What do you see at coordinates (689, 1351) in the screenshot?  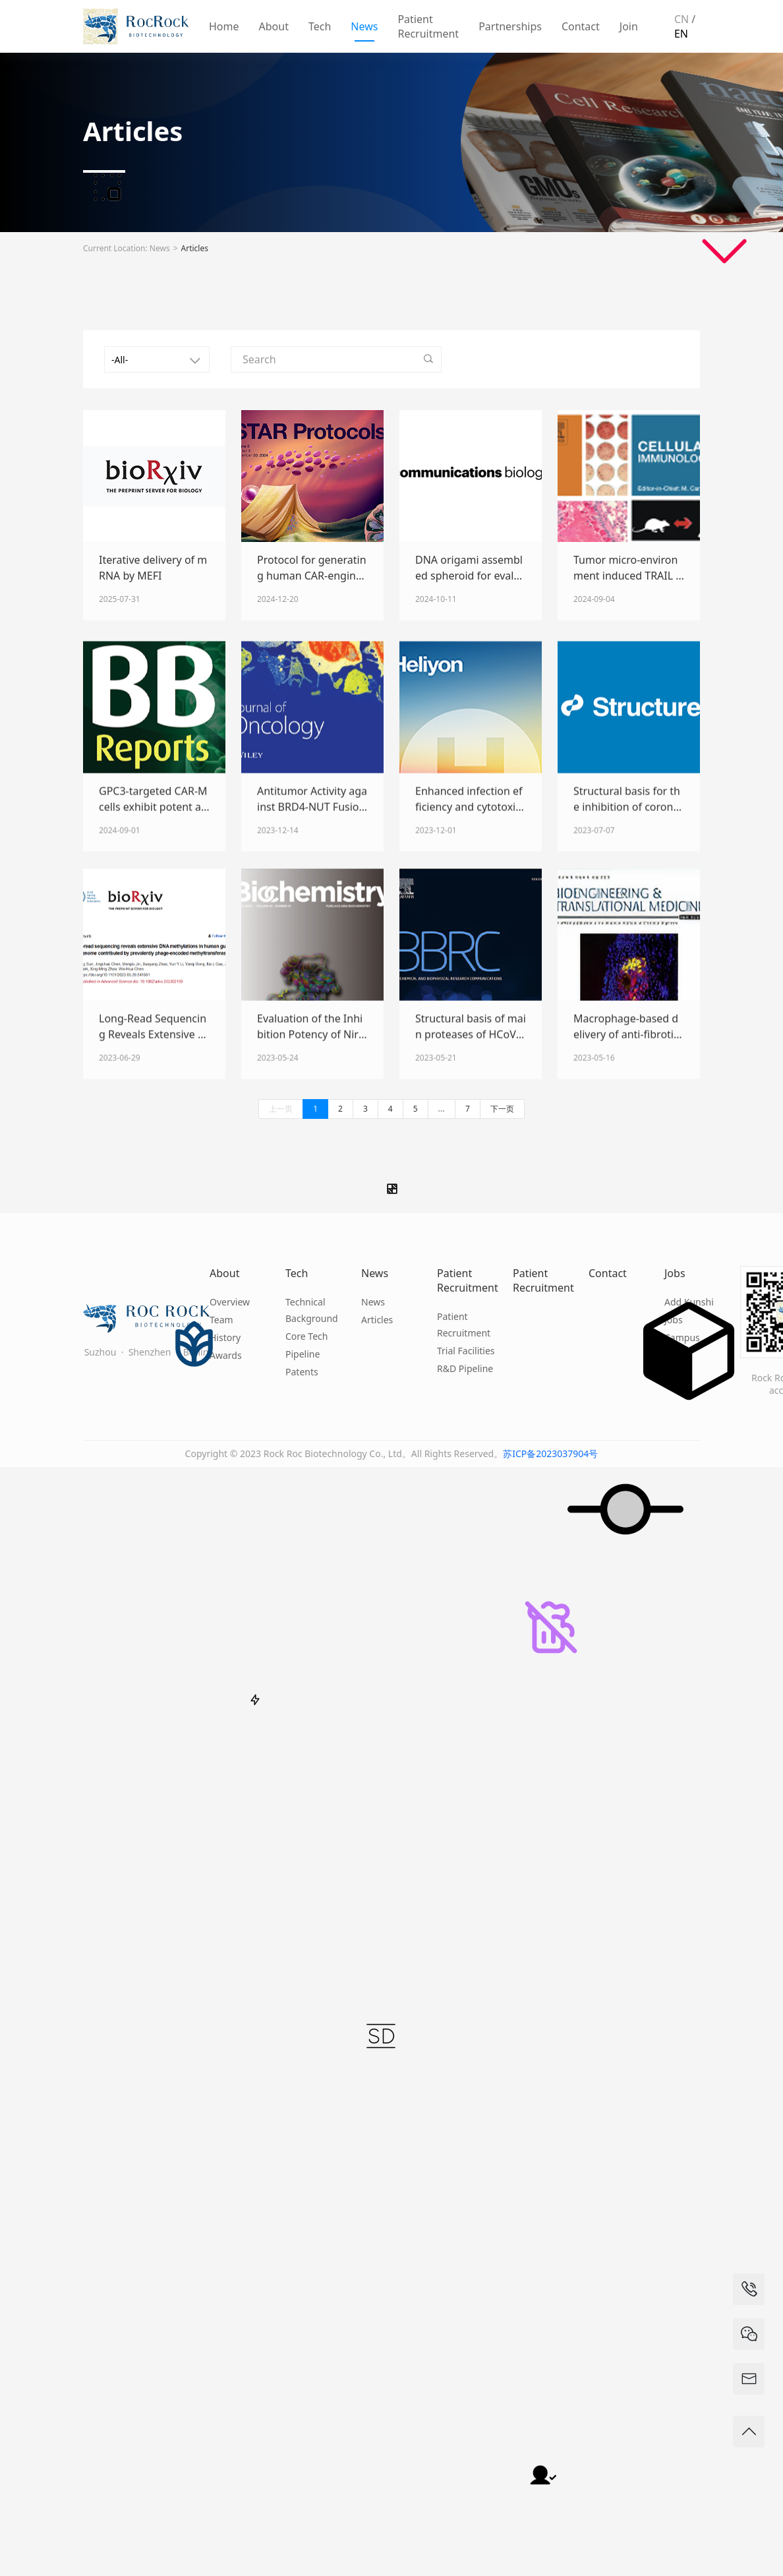 I see `view 3D model or object` at bounding box center [689, 1351].